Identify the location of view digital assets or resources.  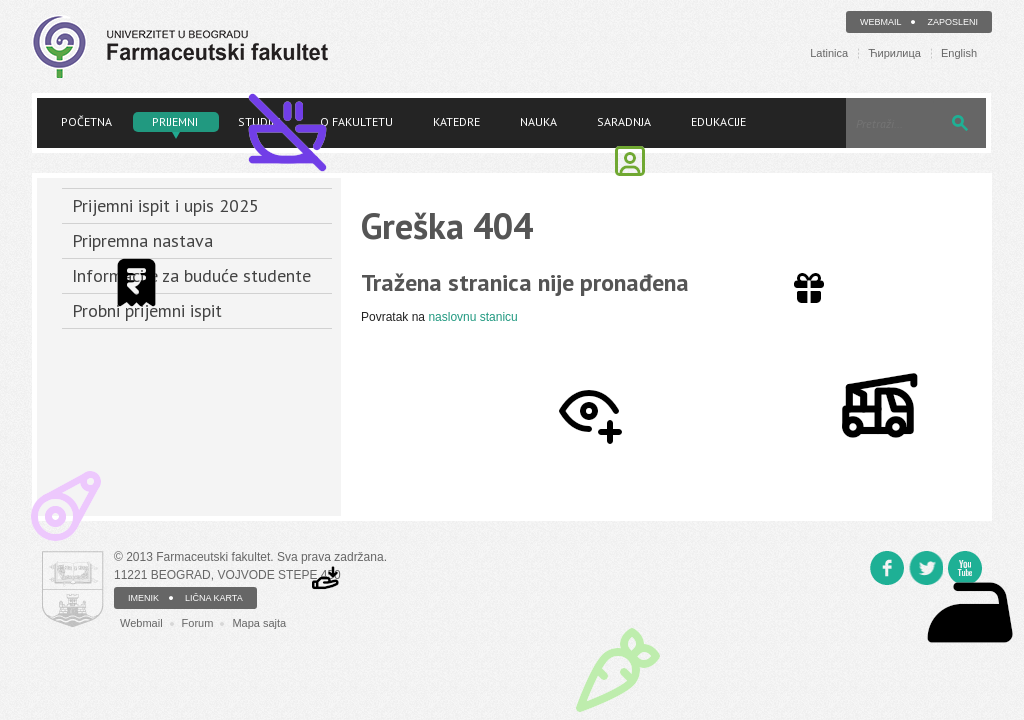
(66, 506).